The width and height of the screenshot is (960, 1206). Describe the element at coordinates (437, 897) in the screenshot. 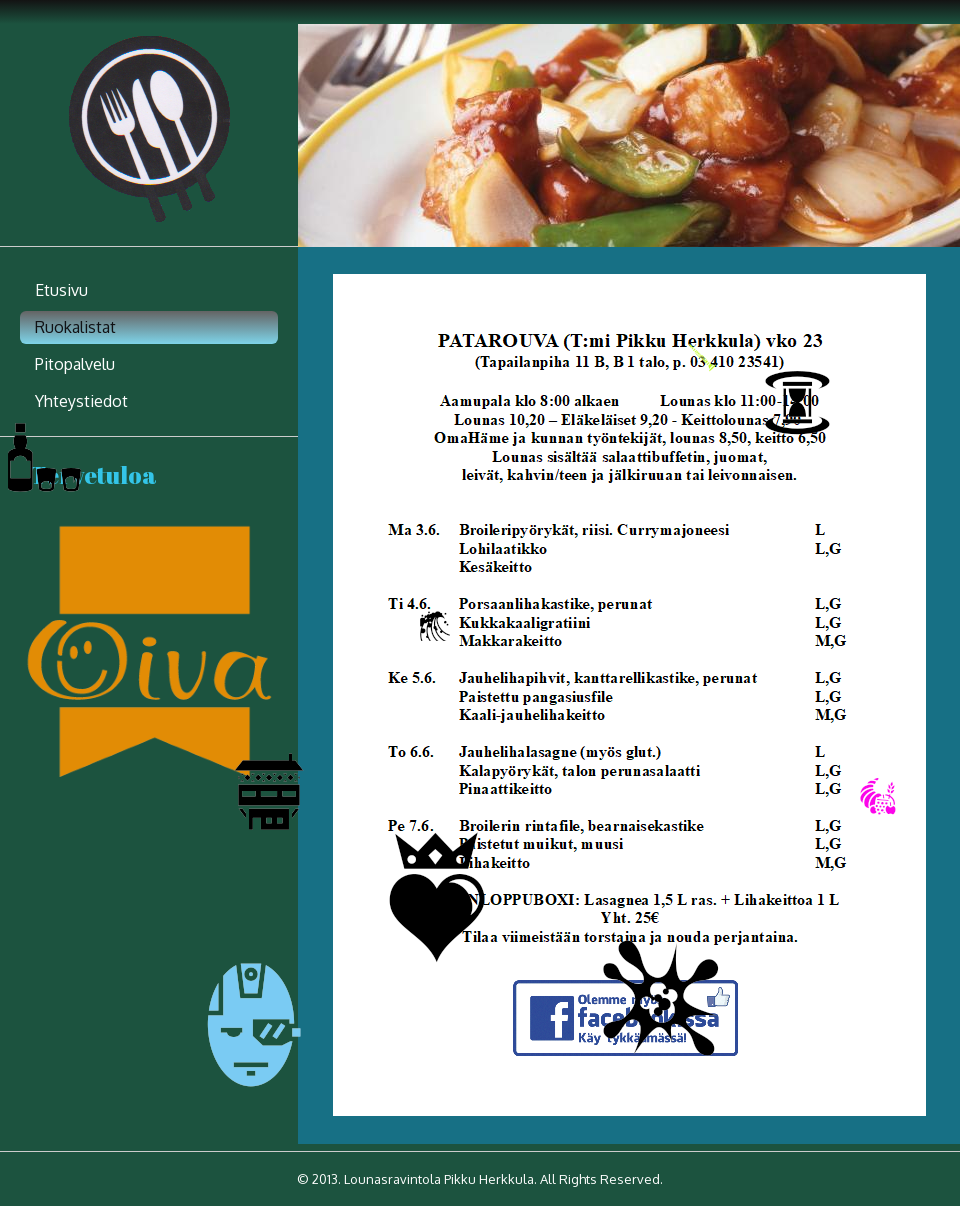

I see `mark as favorite or premium content` at that location.